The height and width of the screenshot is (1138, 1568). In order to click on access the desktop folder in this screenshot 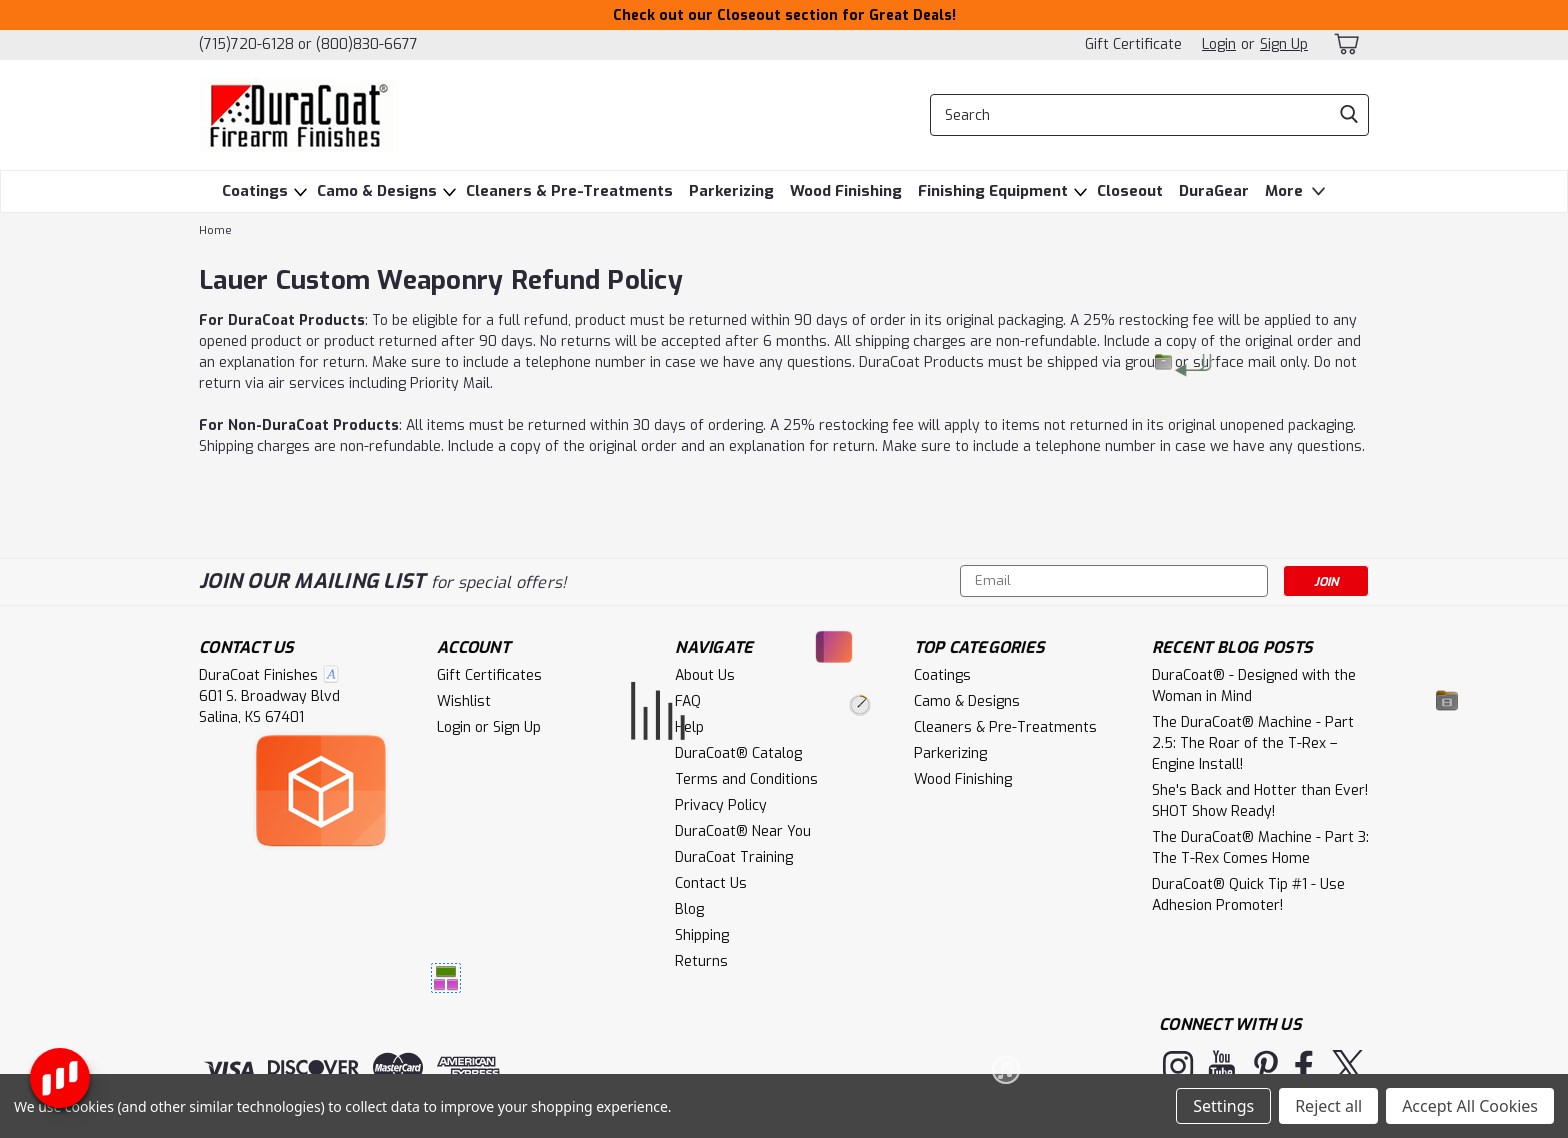, I will do `click(834, 646)`.